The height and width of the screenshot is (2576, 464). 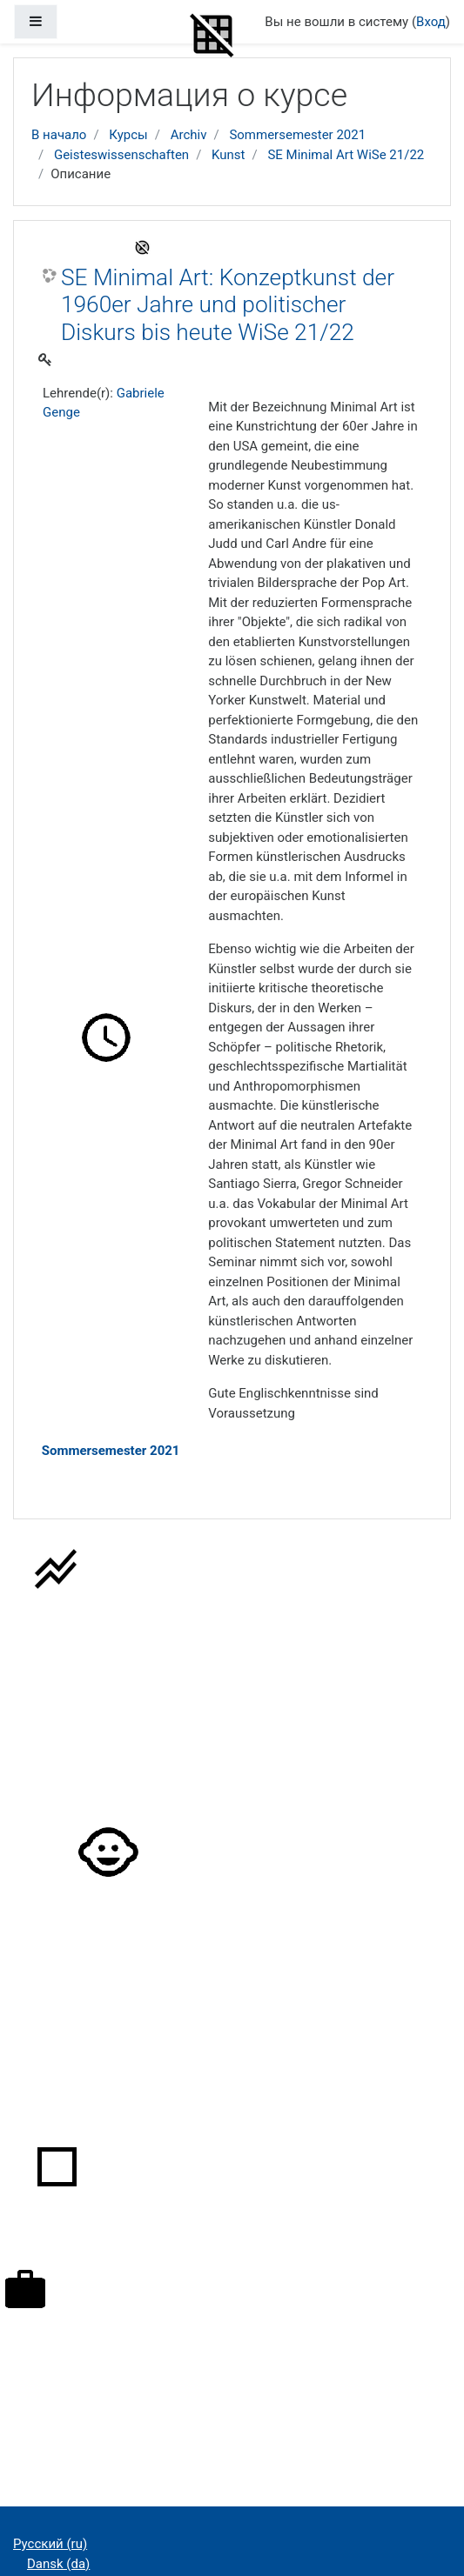 What do you see at coordinates (57, 2166) in the screenshot?
I see `unselected checkbox in a form or list` at bounding box center [57, 2166].